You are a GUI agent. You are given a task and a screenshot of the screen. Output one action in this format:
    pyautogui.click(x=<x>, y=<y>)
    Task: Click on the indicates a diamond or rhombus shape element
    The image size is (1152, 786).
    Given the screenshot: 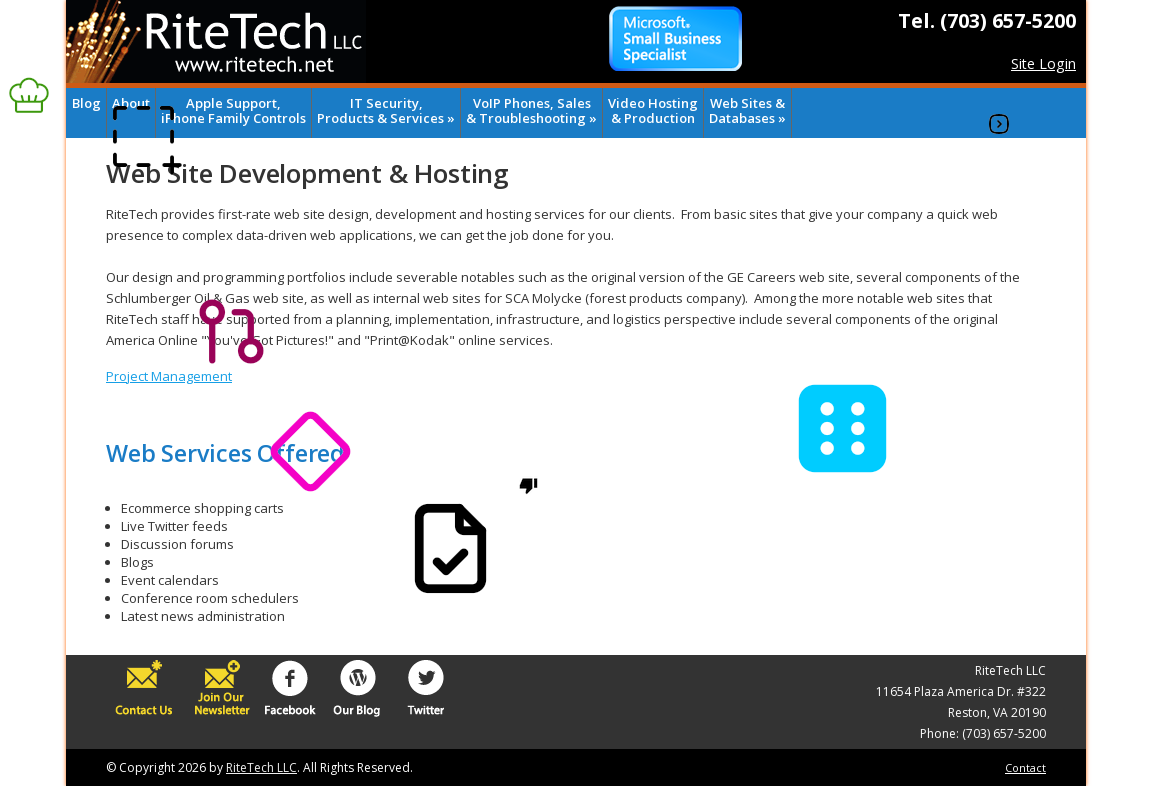 What is the action you would take?
    pyautogui.click(x=310, y=451)
    